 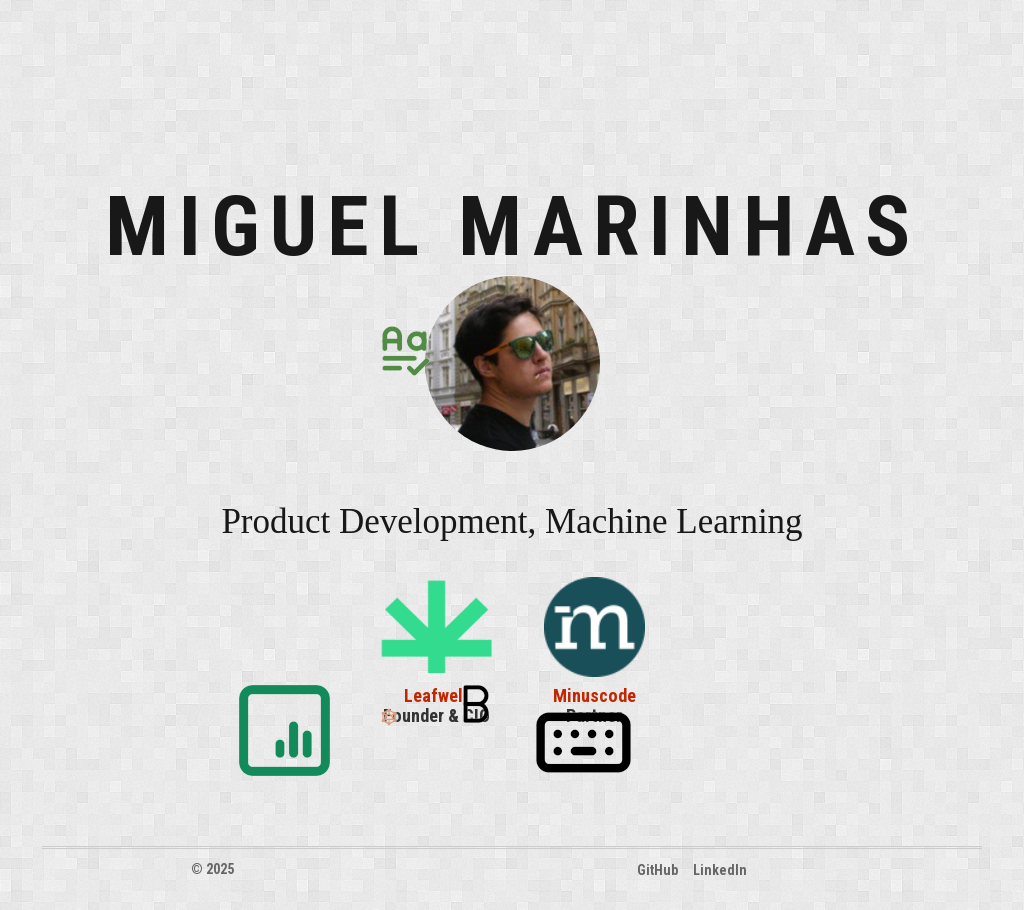 I want to click on align content to bottom-right corner, so click(x=284, y=730).